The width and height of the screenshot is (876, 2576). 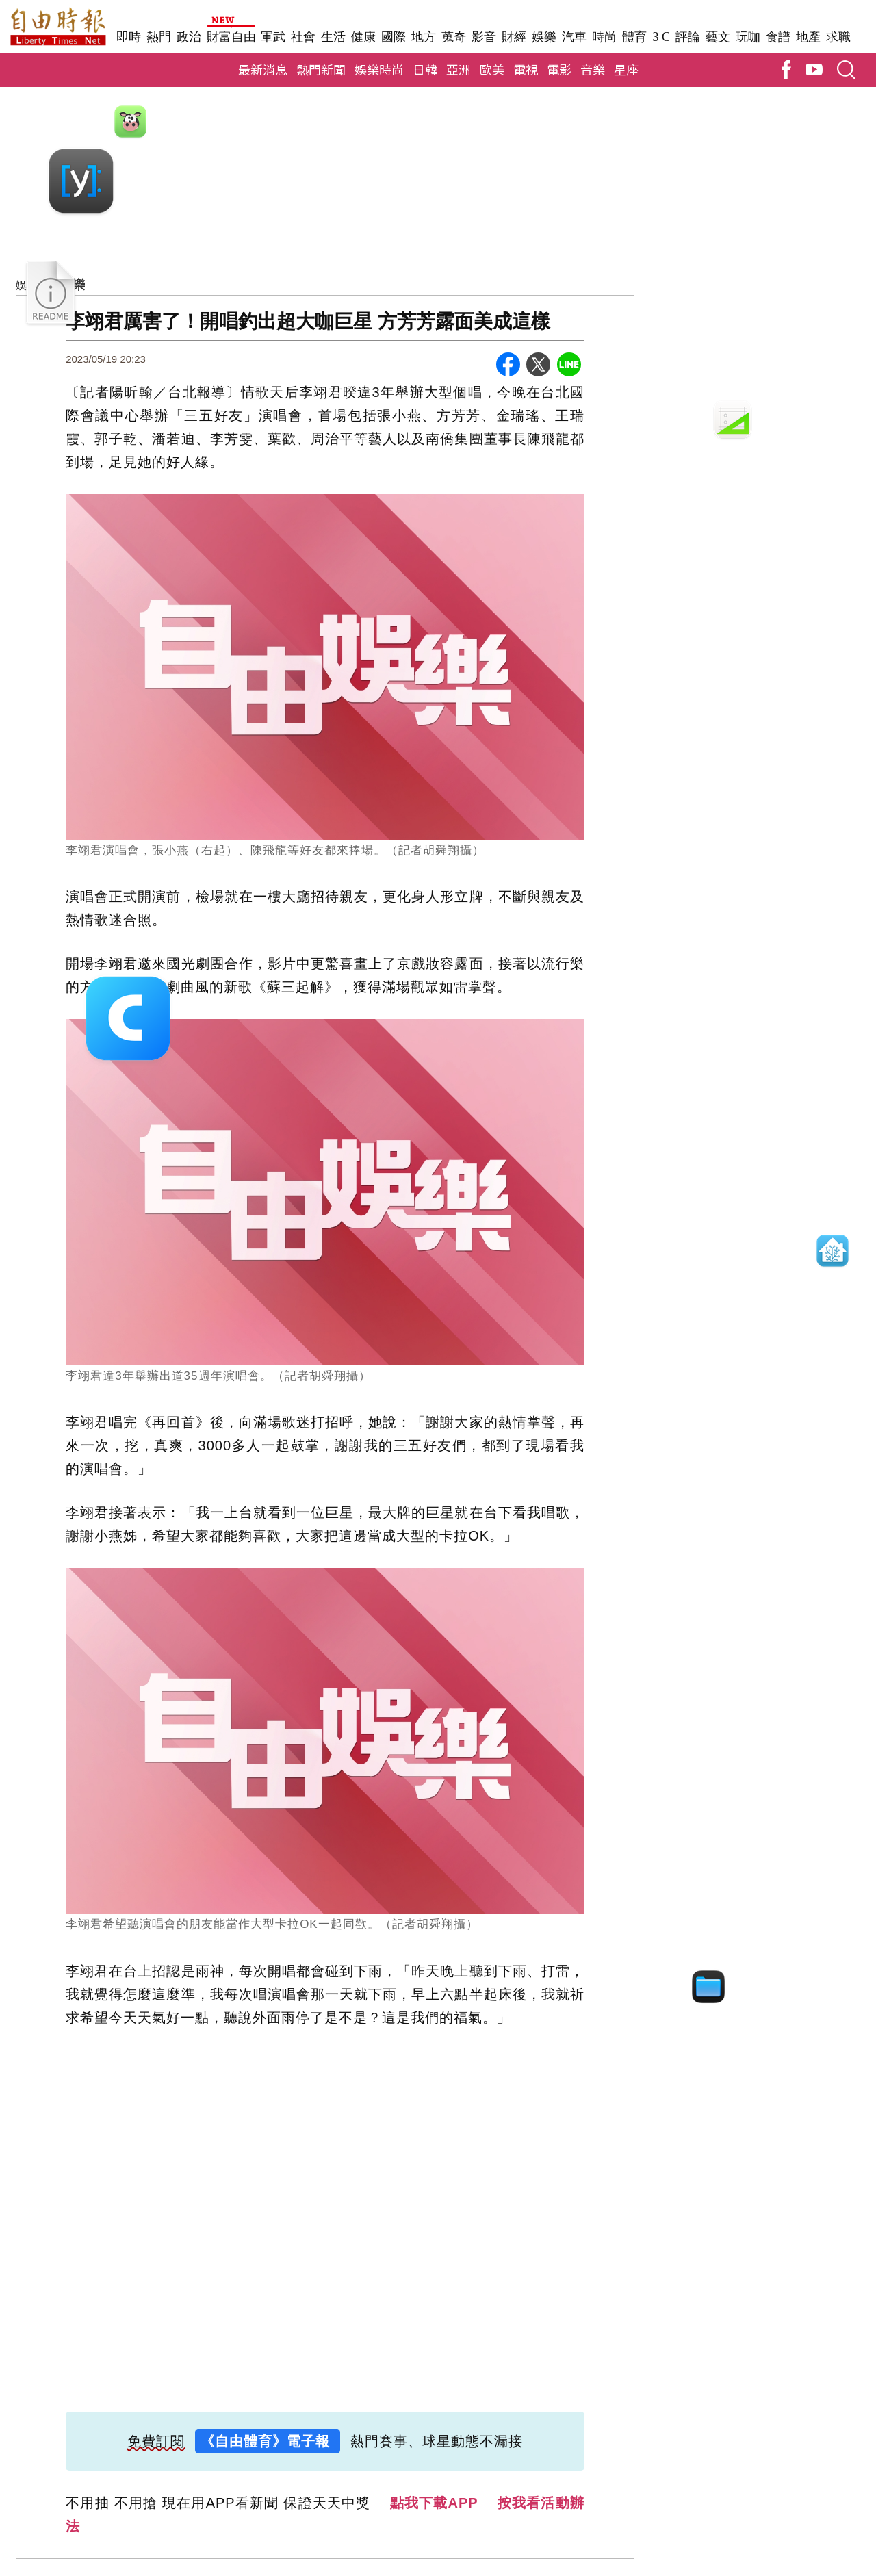 I want to click on open readme documentation file, so click(x=51, y=294).